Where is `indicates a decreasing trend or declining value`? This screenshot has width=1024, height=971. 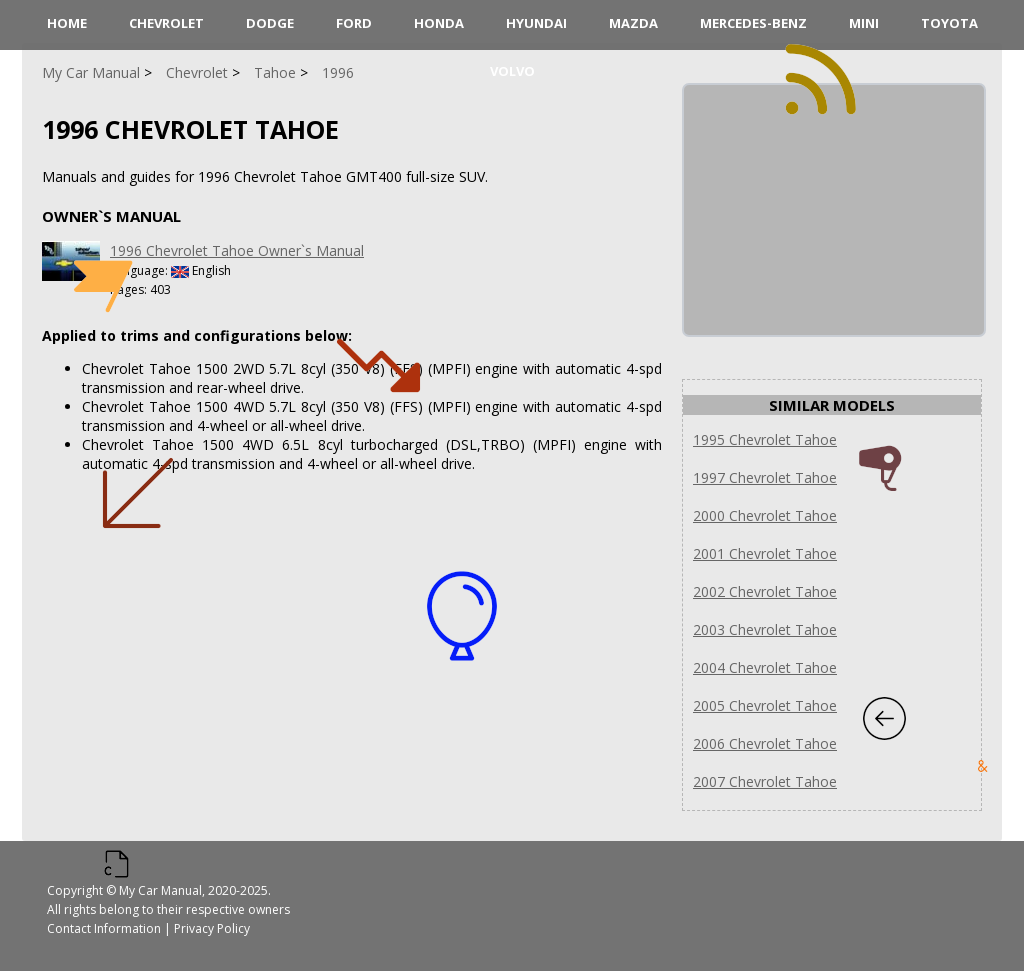 indicates a decreasing trend or declining value is located at coordinates (378, 365).